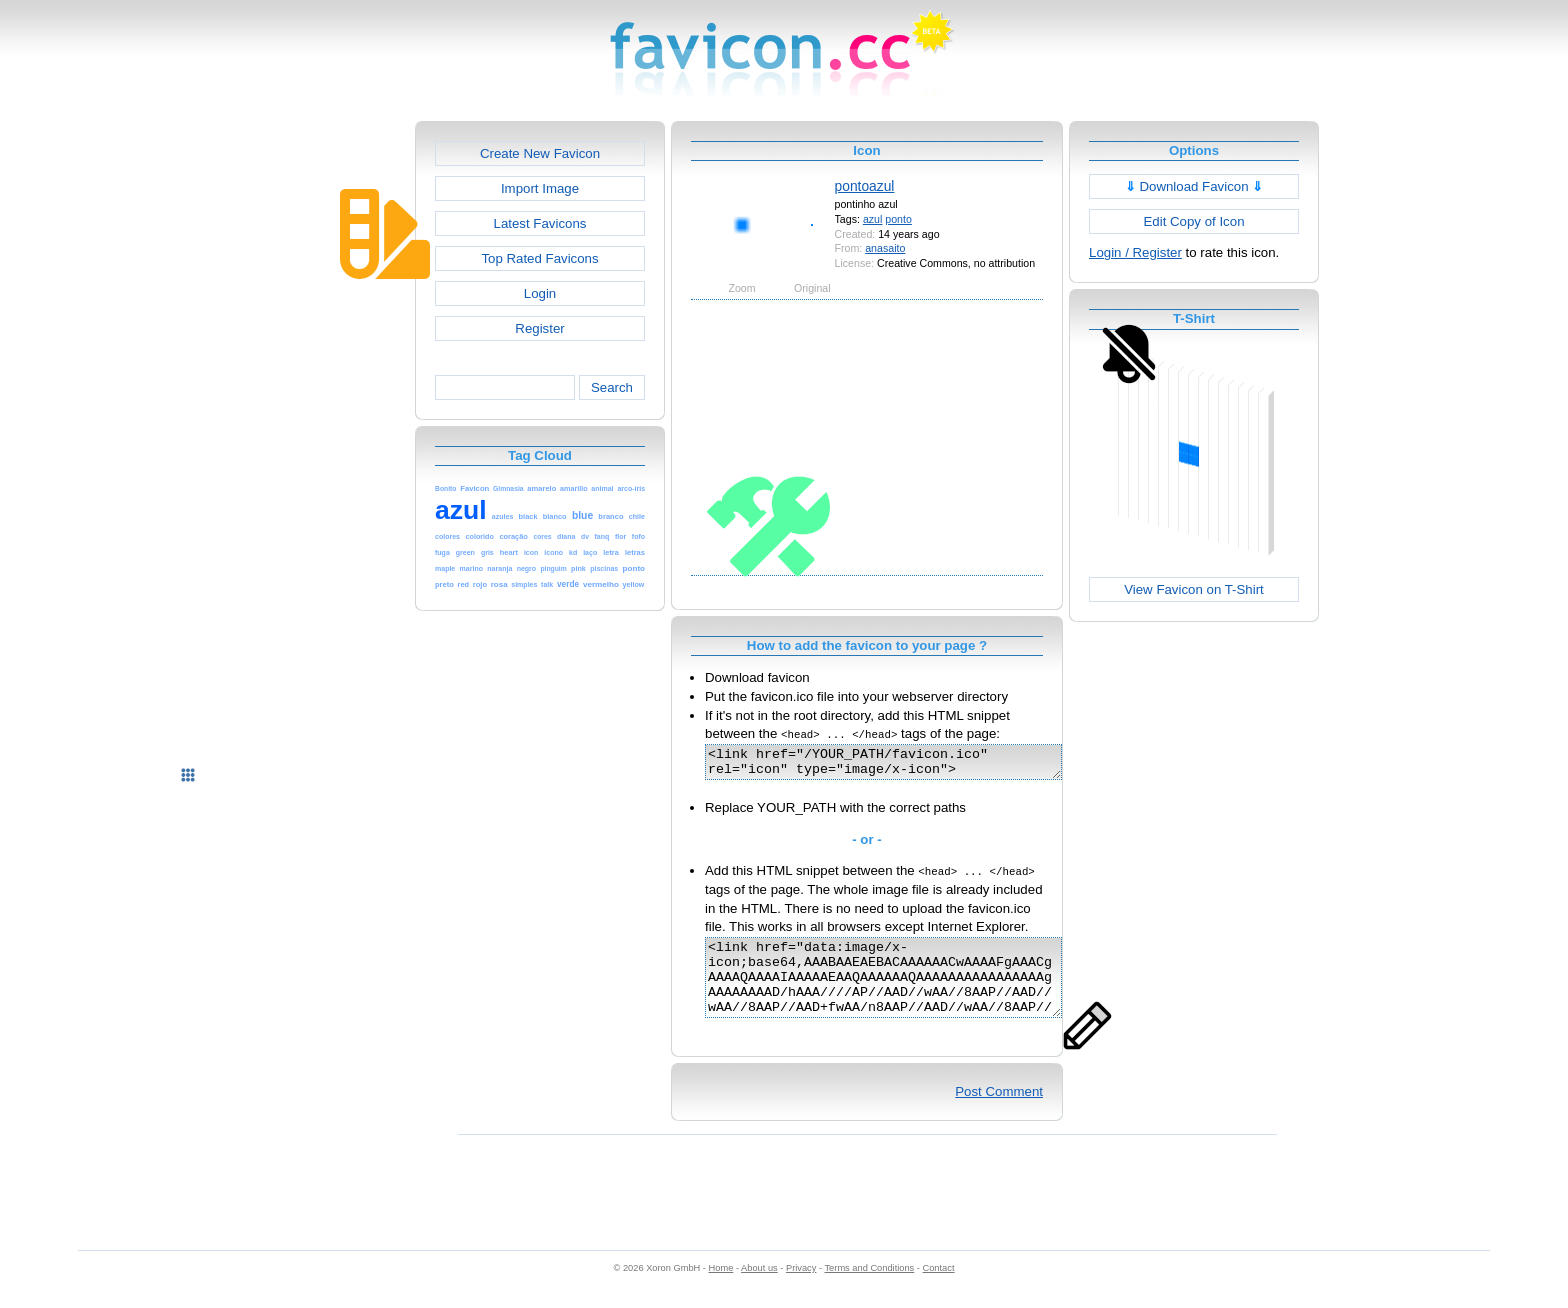 Image resolution: width=1568 pixels, height=1308 pixels. Describe the element at coordinates (1086, 1026) in the screenshot. I see `edit content or text` at that location.